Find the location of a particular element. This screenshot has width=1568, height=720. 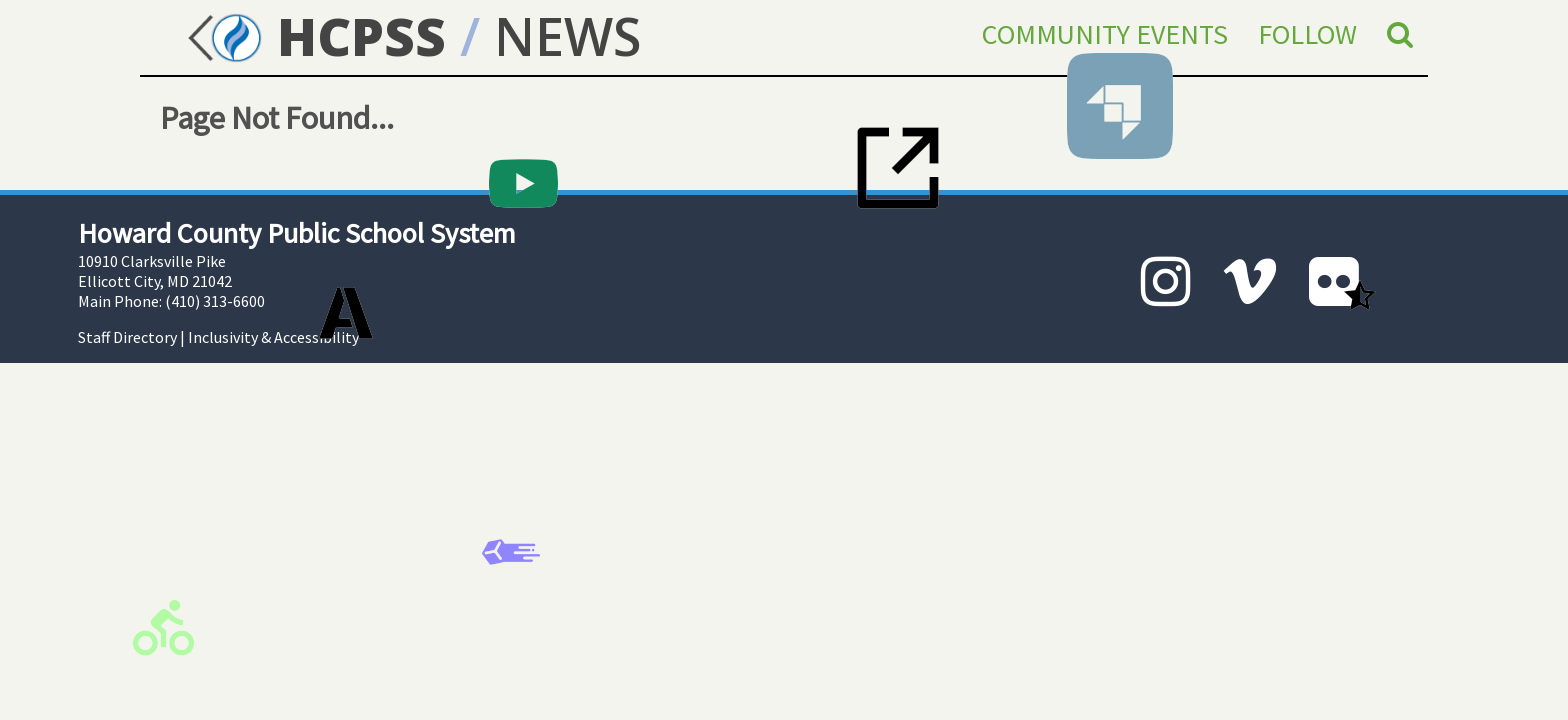

open YouTube app is located at coordinates (523, 183).